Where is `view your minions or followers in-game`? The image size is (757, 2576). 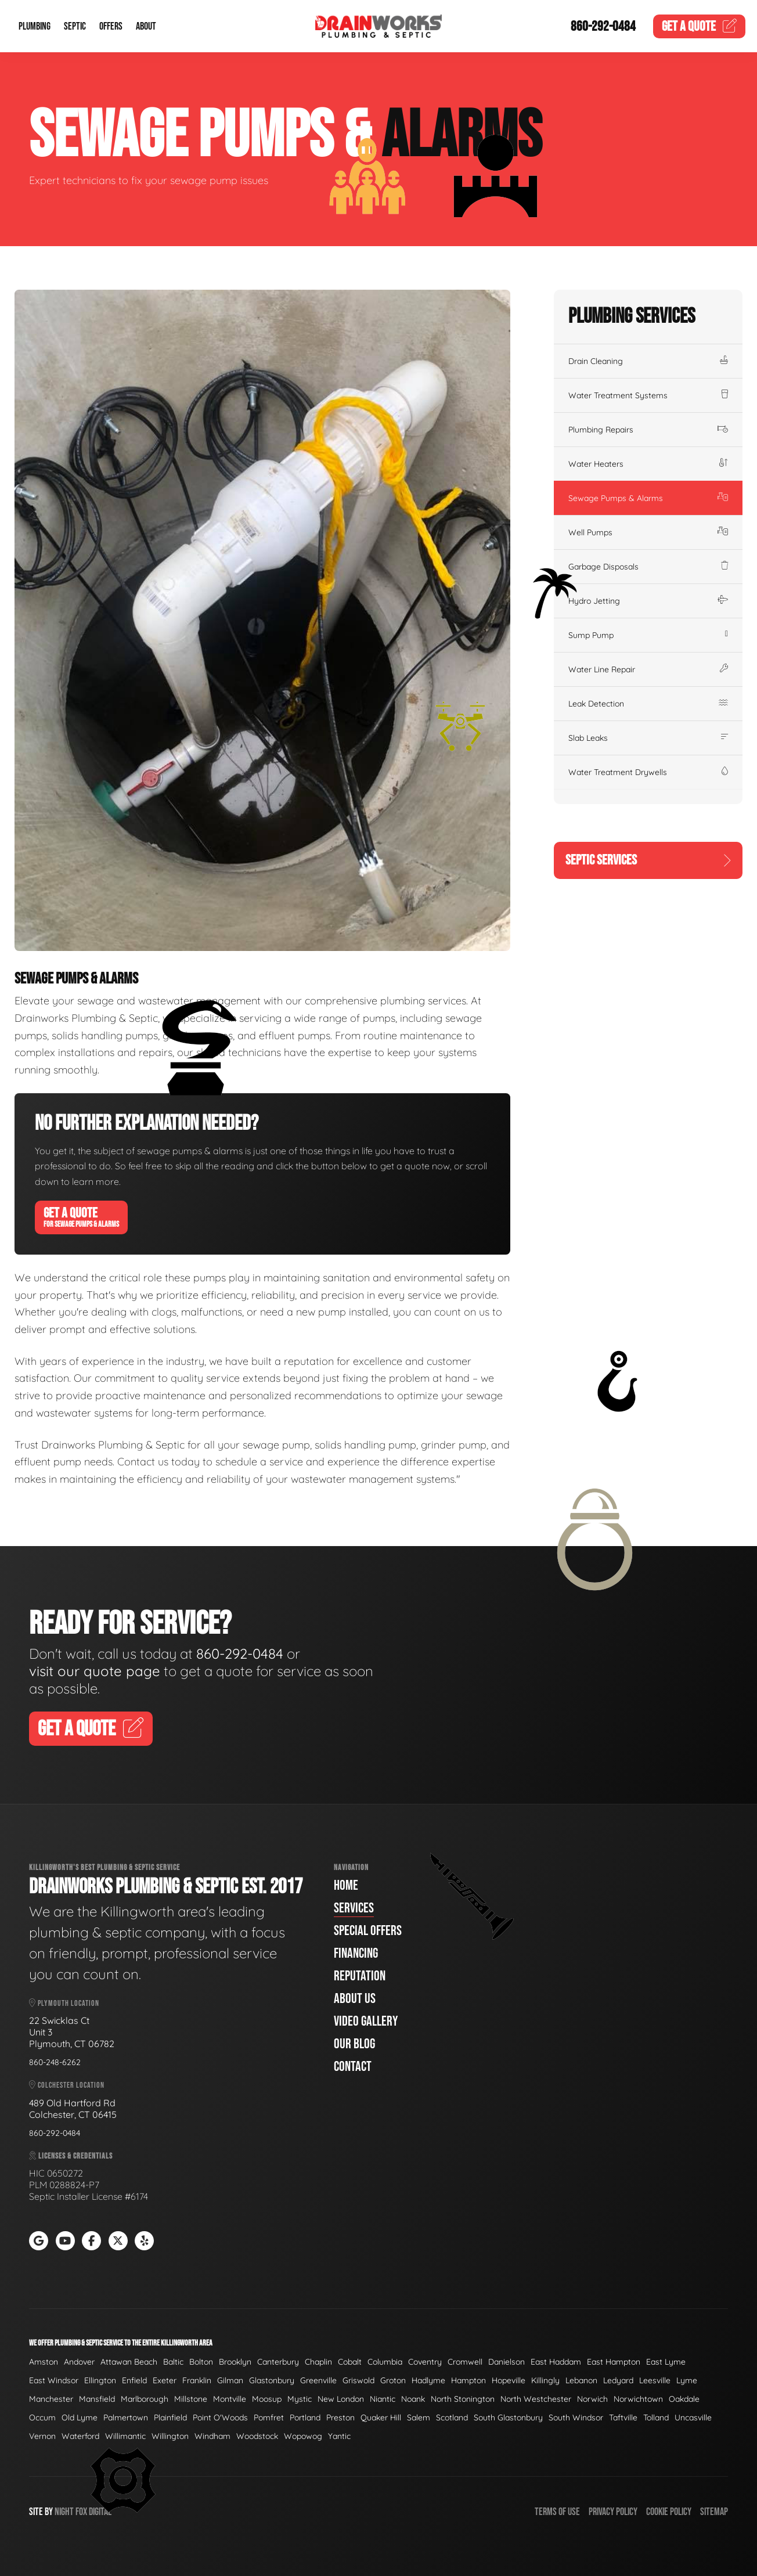 view your minions or followers in-game is located at coordinates (367, 175).